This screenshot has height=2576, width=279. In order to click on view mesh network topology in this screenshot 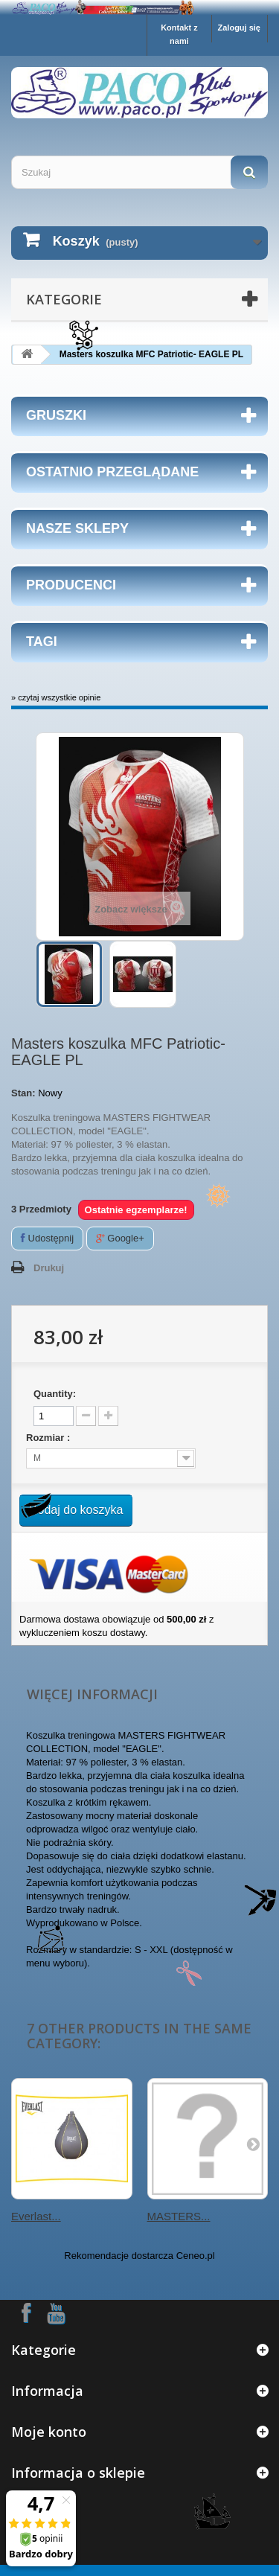, I will do `click(51, 1939)`.